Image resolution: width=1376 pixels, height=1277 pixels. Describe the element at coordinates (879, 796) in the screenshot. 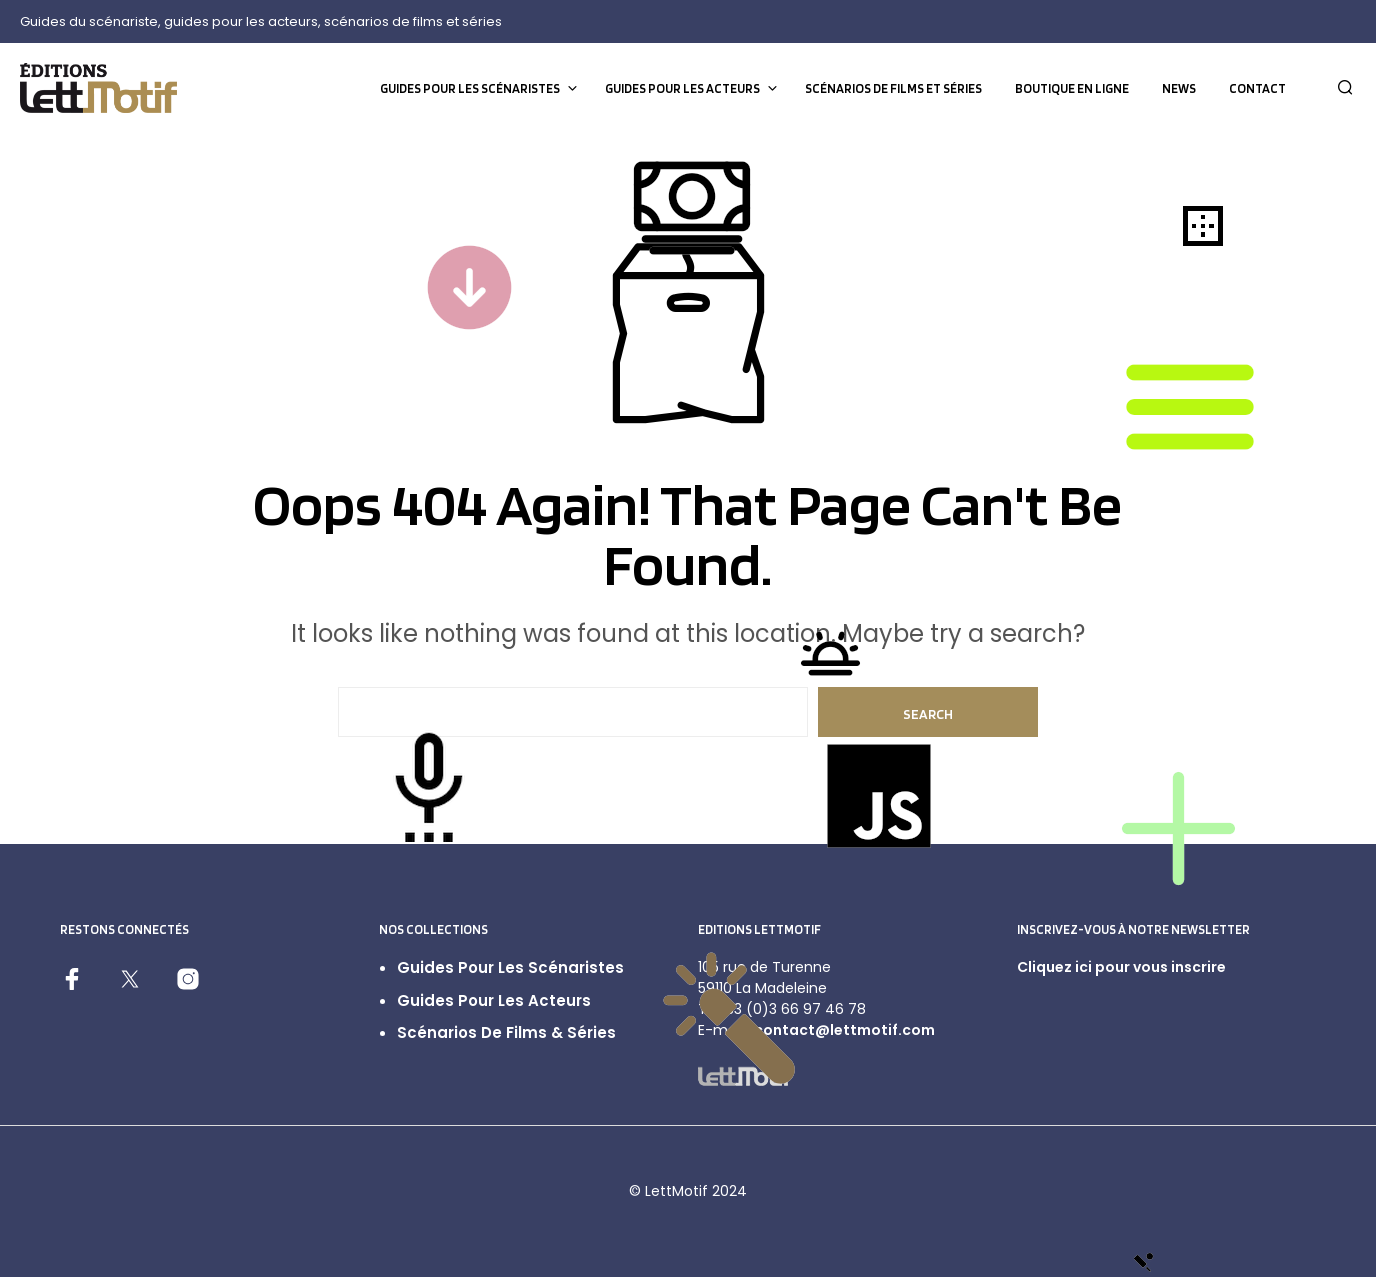

I see `indicates javascript programming language` at that location.